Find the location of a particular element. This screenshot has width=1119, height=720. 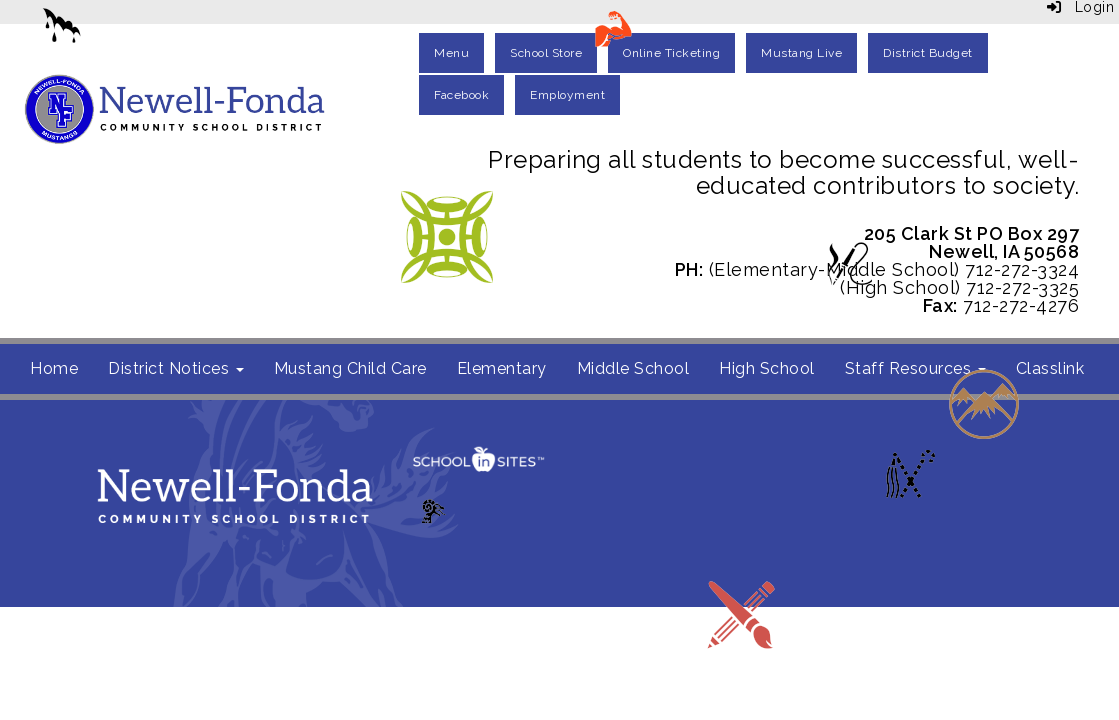

access drawing and editing tools is located at coordinates (741, 615).